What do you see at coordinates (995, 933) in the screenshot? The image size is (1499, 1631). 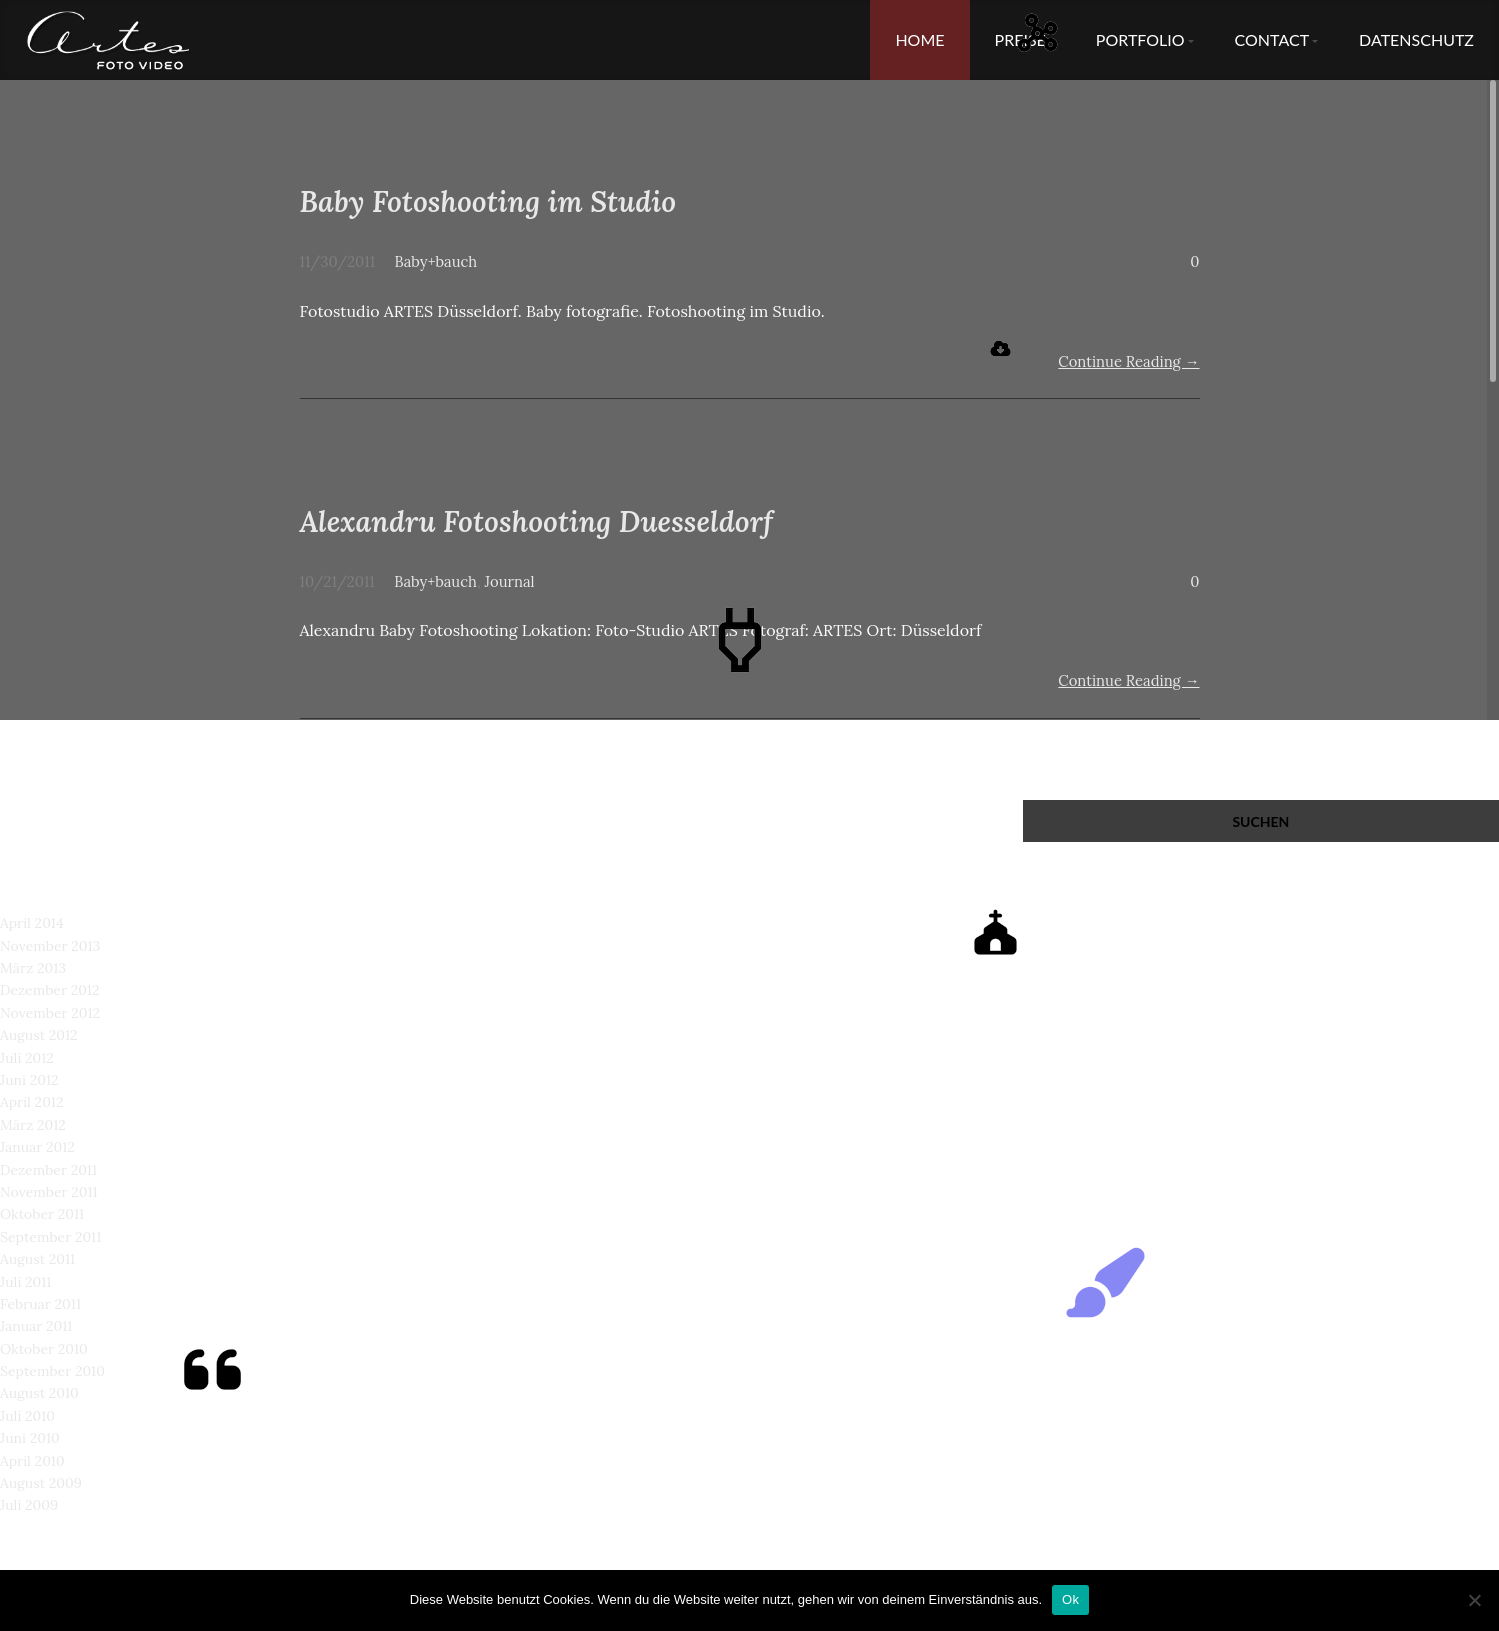 I see `view nearby churches or places of worship` at bounding box center [995, 933].